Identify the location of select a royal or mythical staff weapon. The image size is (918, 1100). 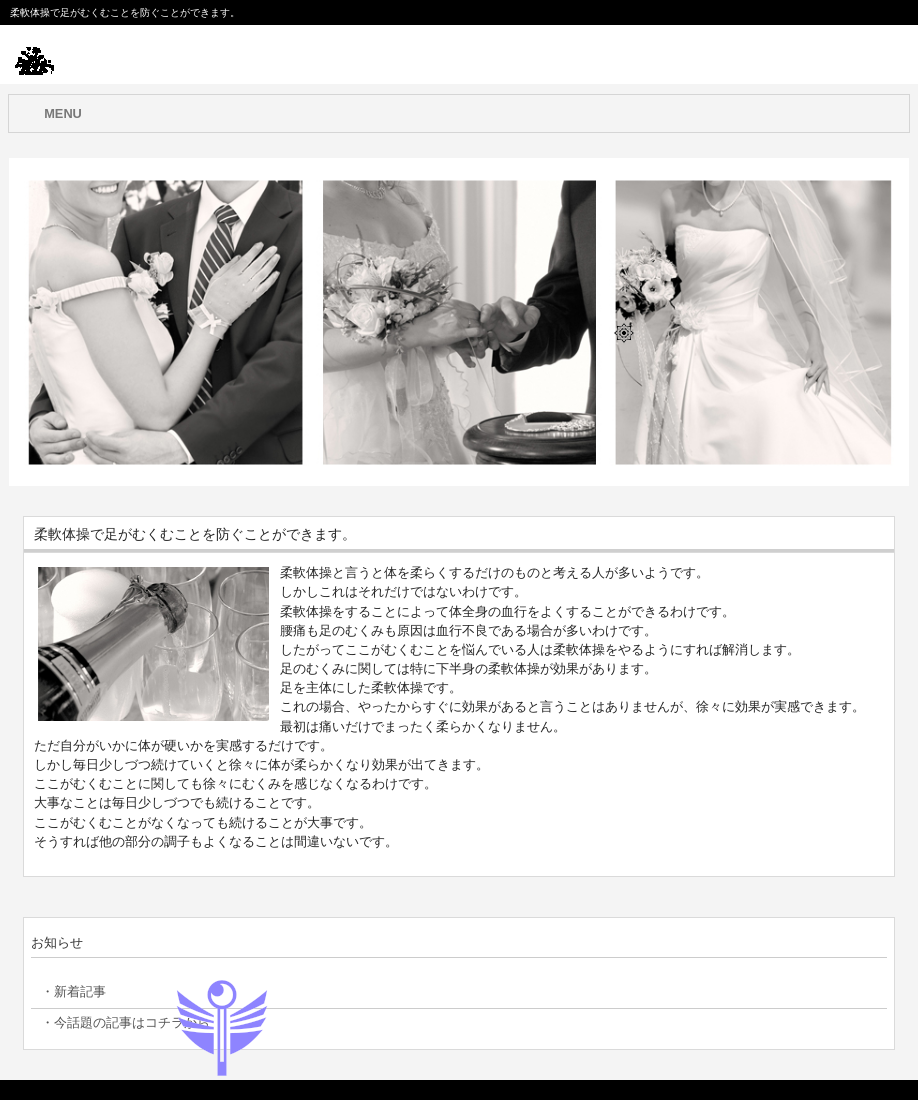
(222, 1028).